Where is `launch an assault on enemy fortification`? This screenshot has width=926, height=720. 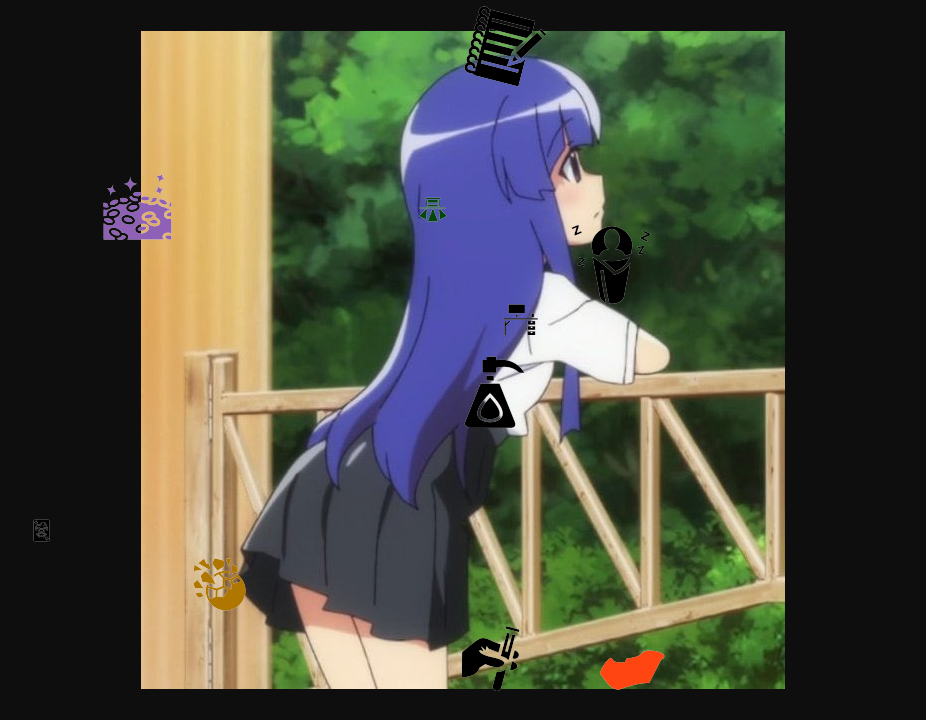 launch an assault on enemy fortification is located at coordinates (433, 208).